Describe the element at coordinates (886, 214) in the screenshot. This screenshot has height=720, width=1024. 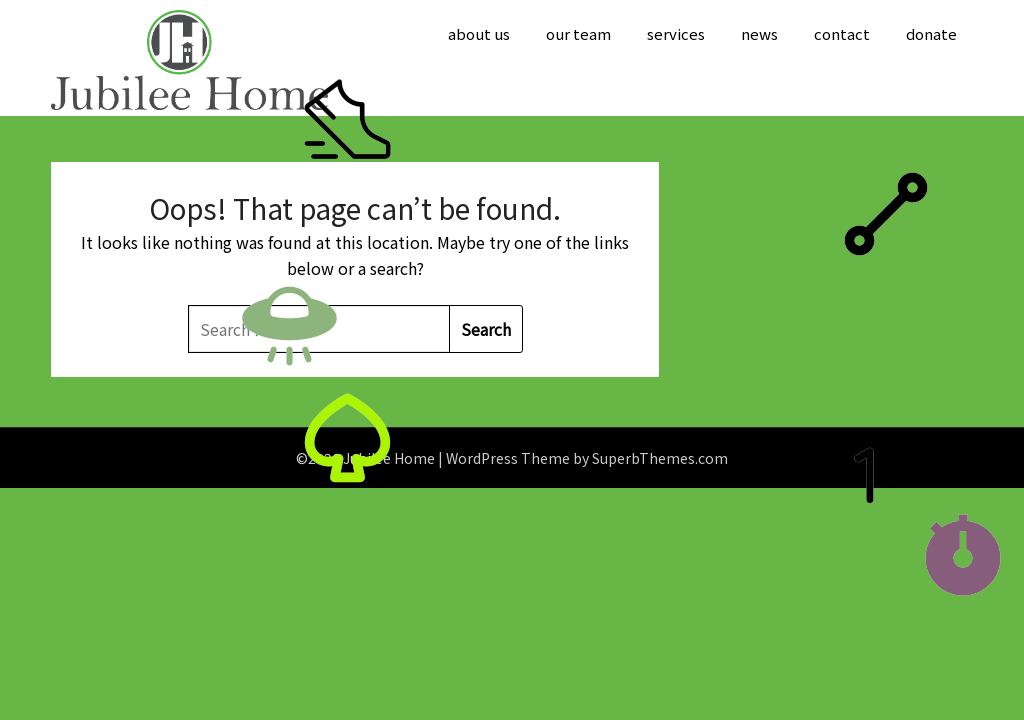
I see `draw a line between two points` at that location.